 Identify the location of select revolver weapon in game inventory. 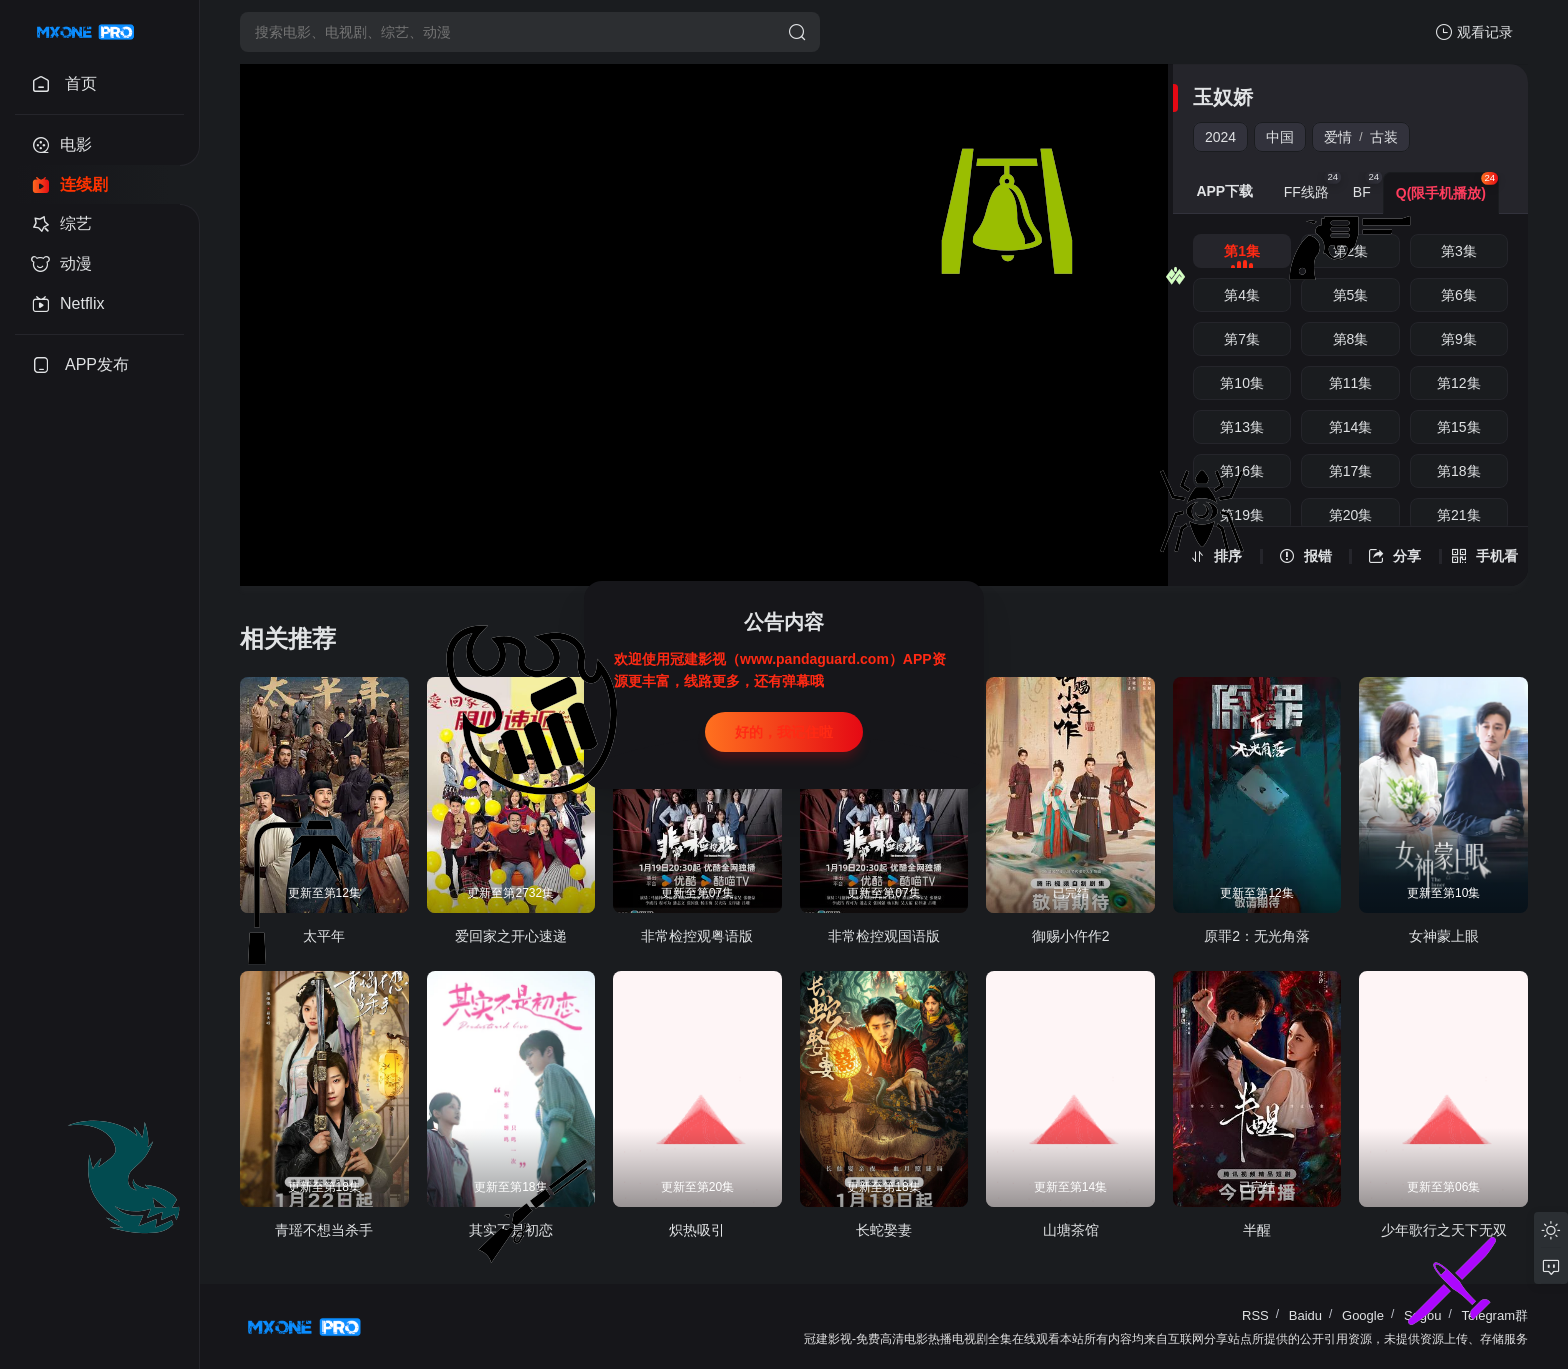
(1350, 248).